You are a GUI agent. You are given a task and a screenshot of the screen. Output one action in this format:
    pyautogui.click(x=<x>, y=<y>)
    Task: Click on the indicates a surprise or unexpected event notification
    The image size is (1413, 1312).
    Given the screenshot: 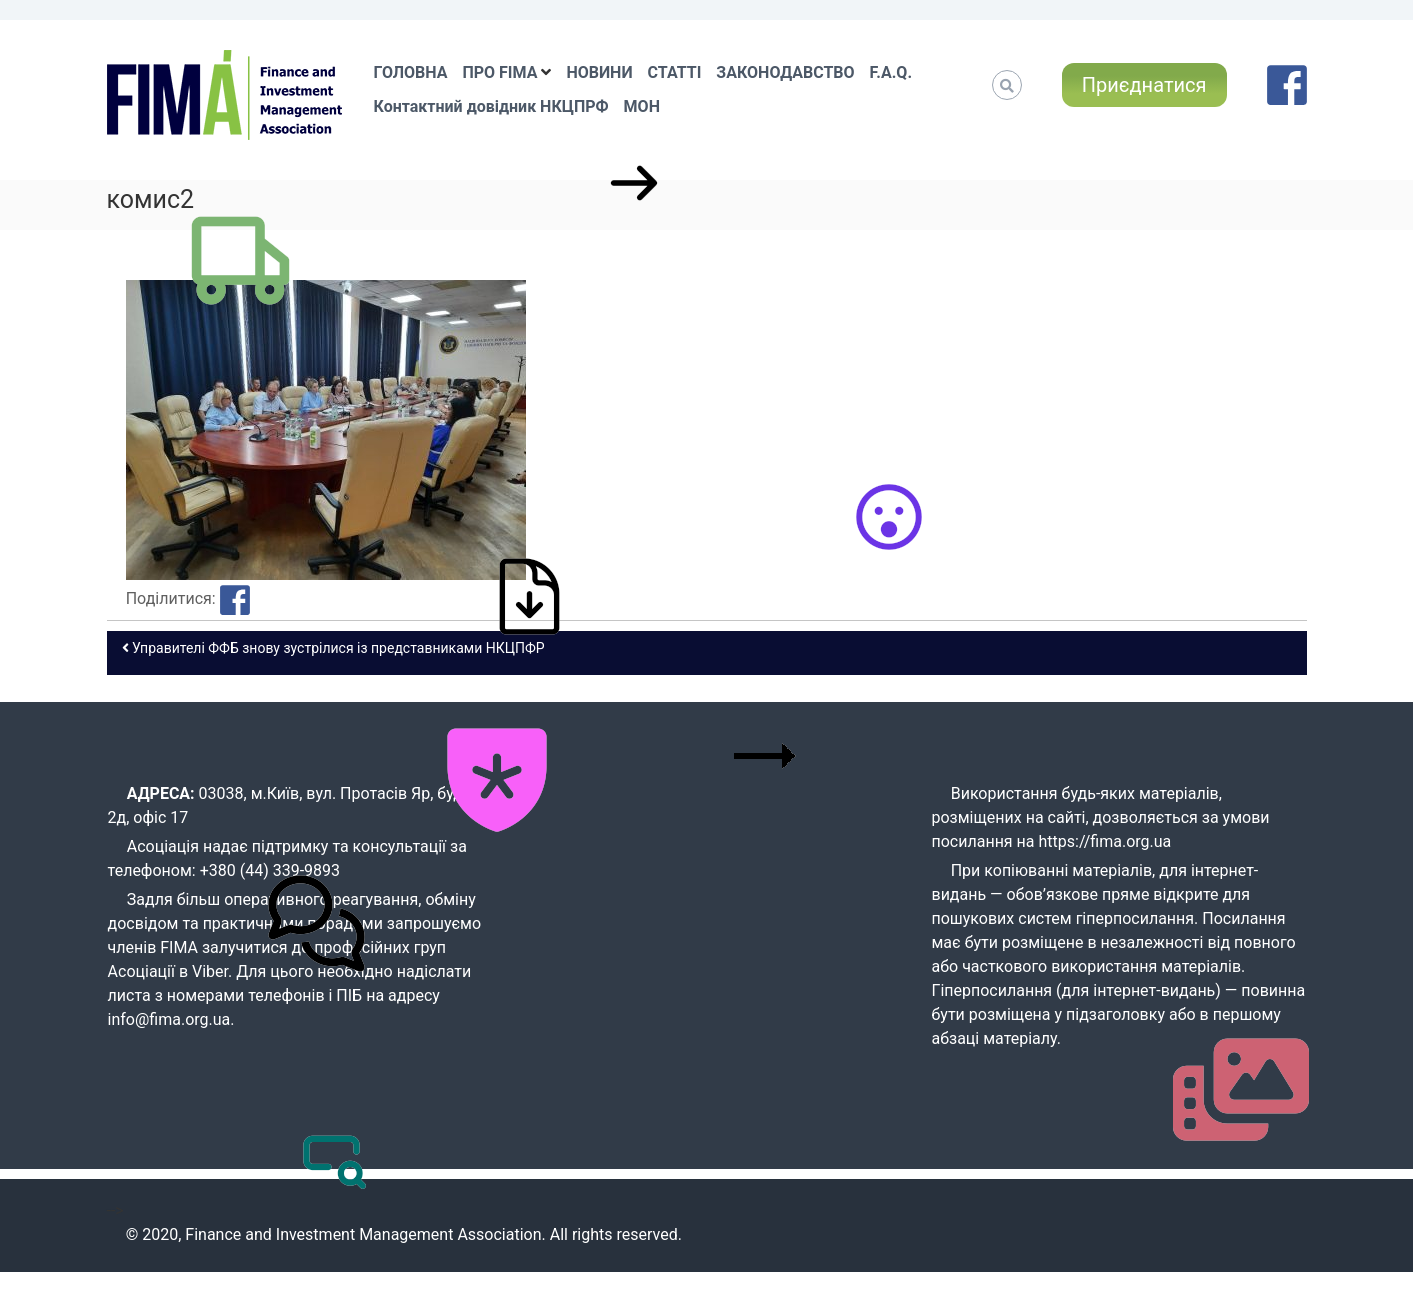 What is the action you would take?
    pyautogui.click(x=889, y=517)
    